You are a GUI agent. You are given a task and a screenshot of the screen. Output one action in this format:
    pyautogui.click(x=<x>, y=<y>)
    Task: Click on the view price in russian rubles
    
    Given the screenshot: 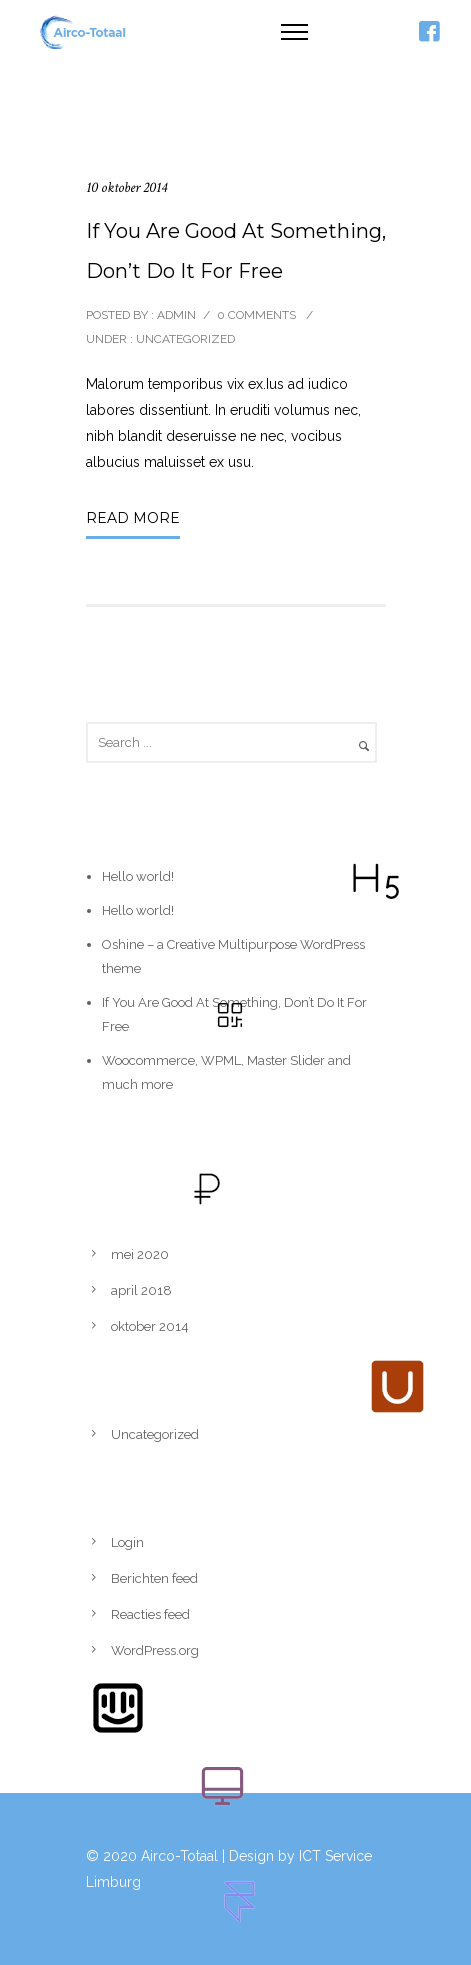 What is the action you would take?
    pyautogui.click(x=207, y=1189)
    